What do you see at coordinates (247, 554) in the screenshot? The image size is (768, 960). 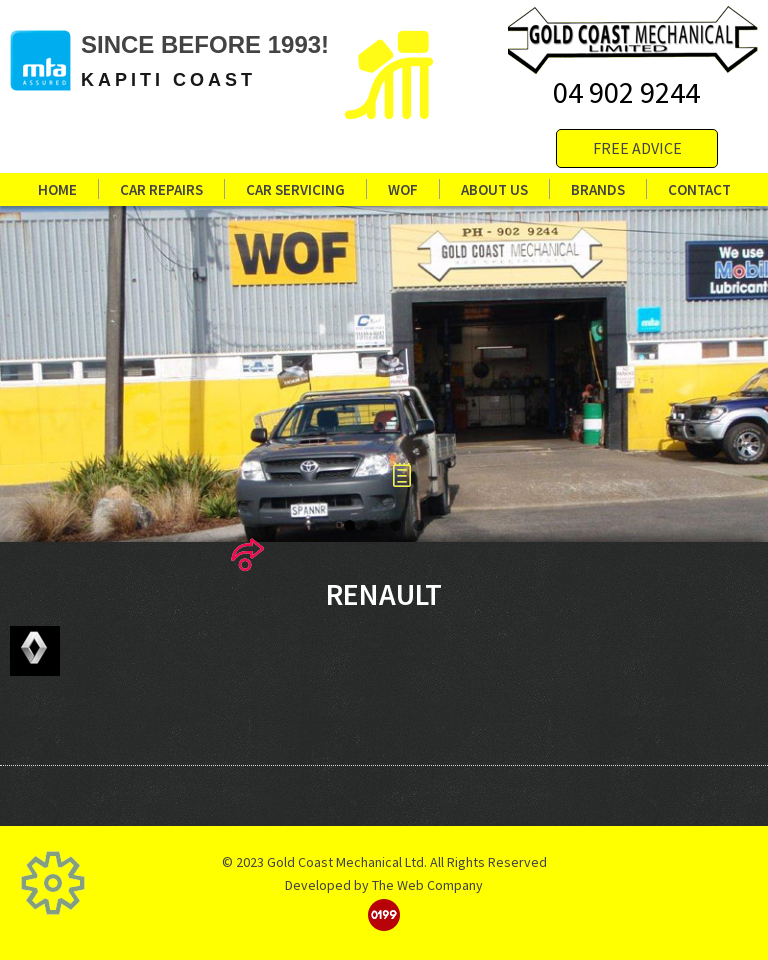 I see `start a live share session` at bounding box center [247, 554].